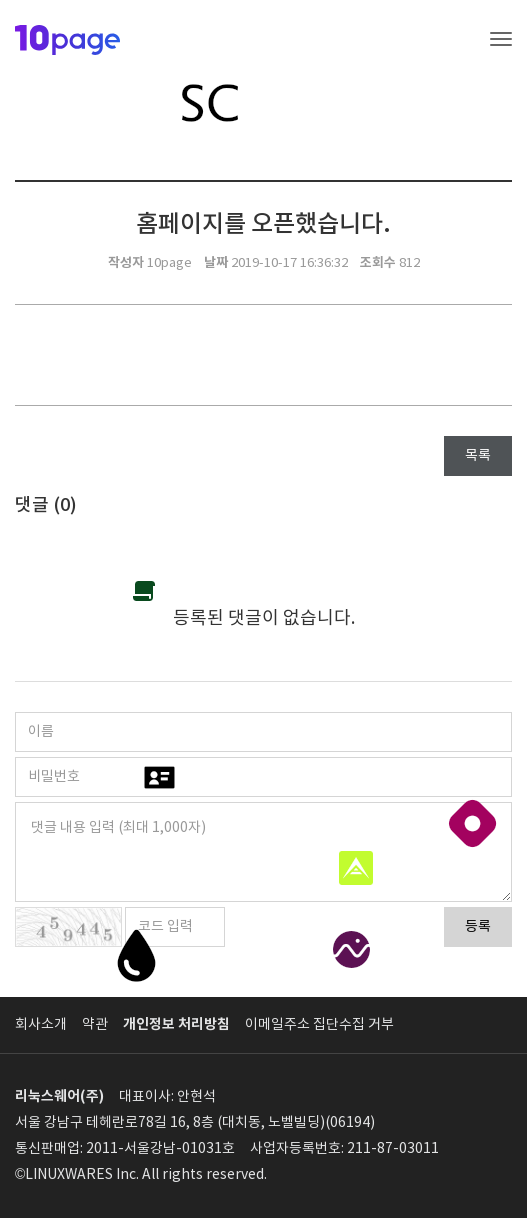 The image size is (527, 1218). What do you see at coordinates (210, 103) in the screenshot?
I see `link to Scopus academic database` at bounding box center [210, 103].